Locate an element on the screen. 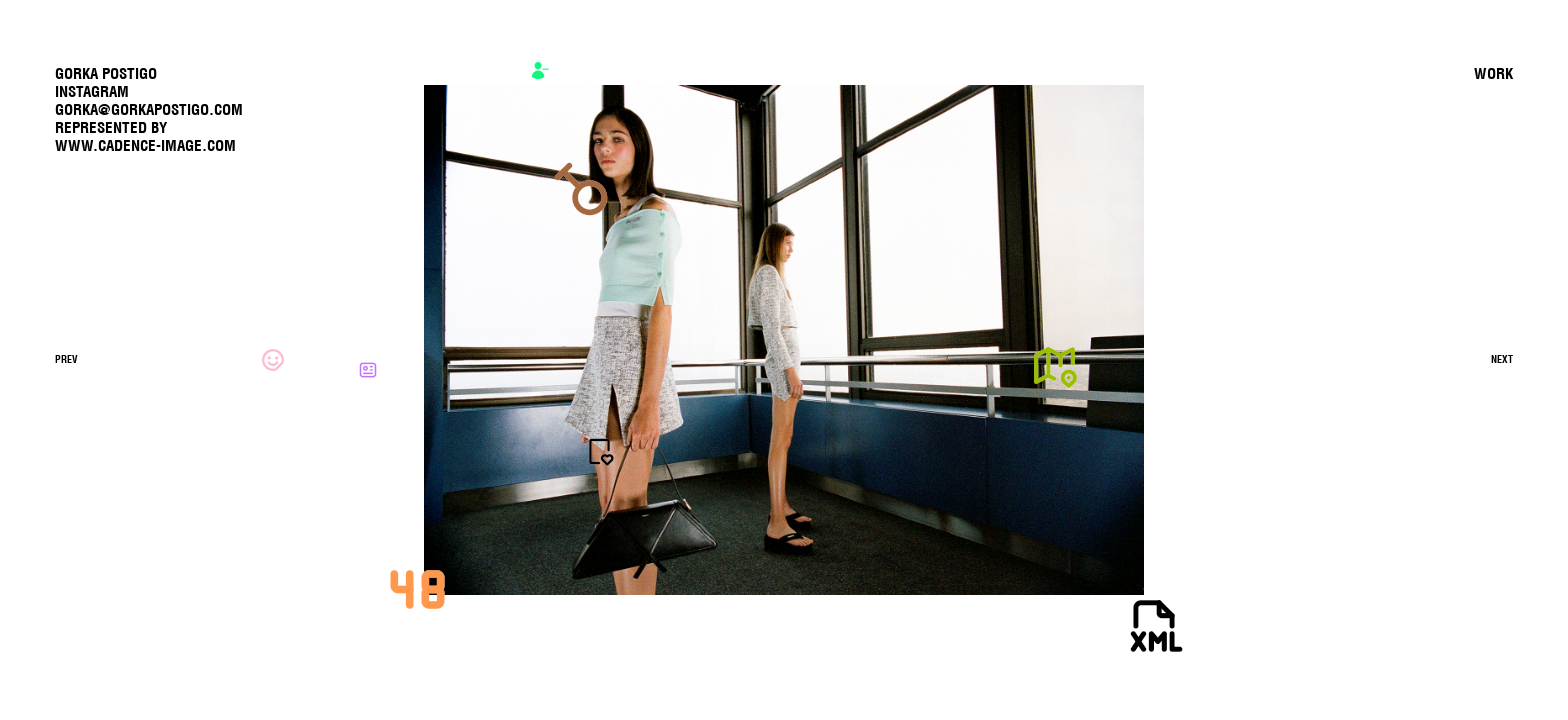  indicates item number 48 in a list or sequence is located at coordinates (417, 589).